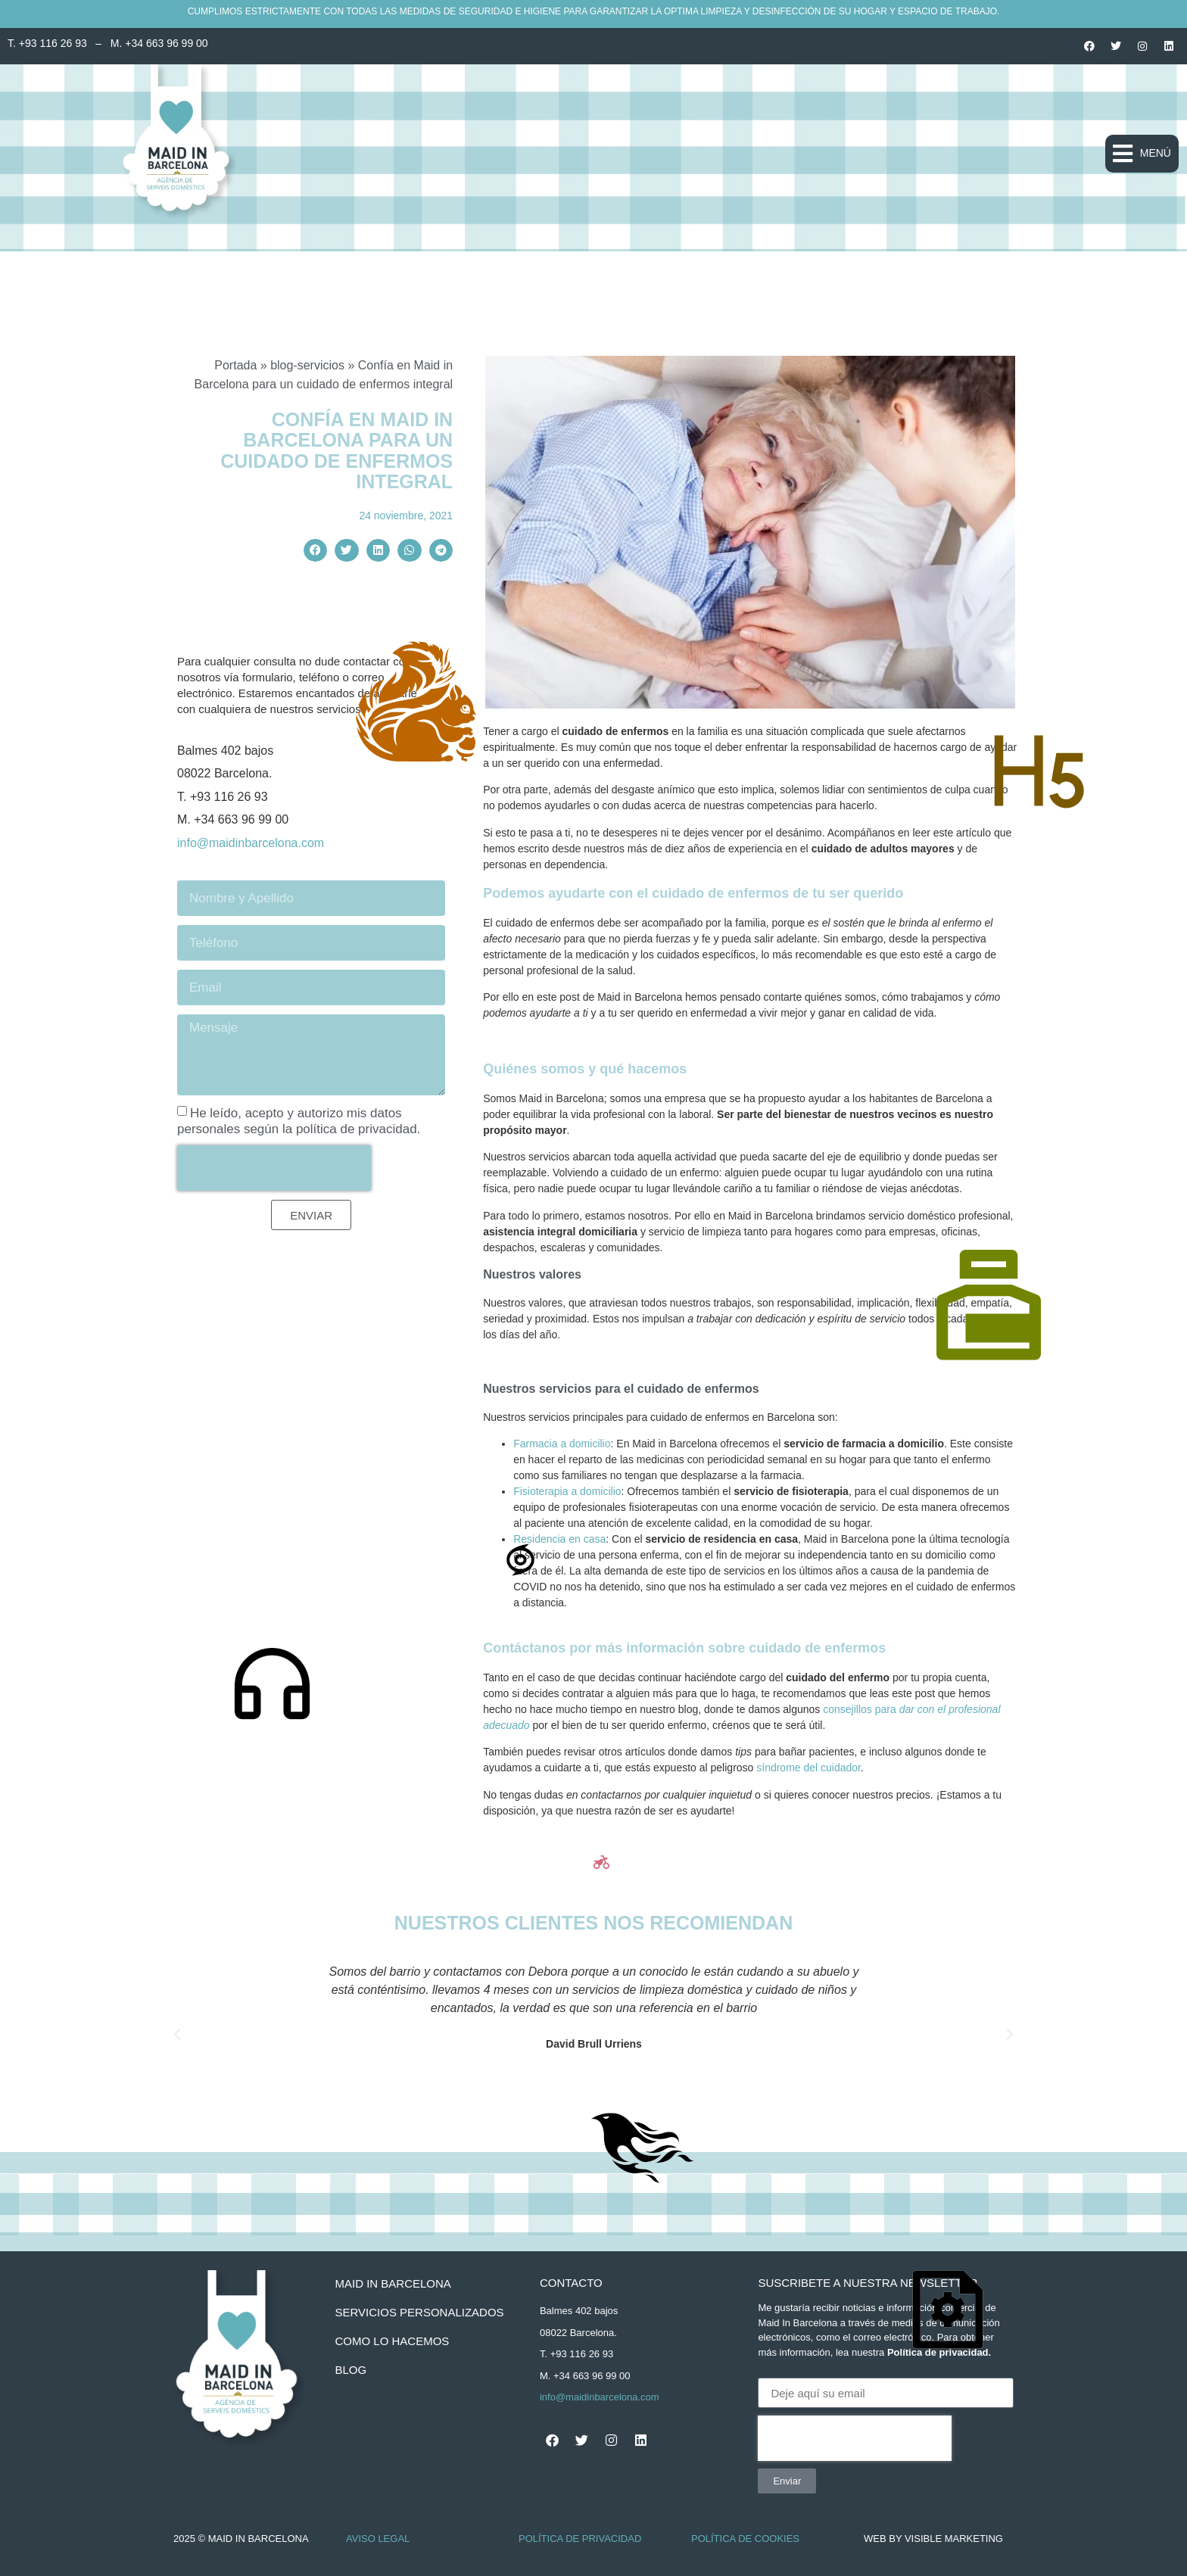 The height and width of the screenshot is (2576, 1187). What do you see at coordinates (1039, 771) in the screenshot?
I see `format text as heading level 5` at bounding box center [1039, 771].